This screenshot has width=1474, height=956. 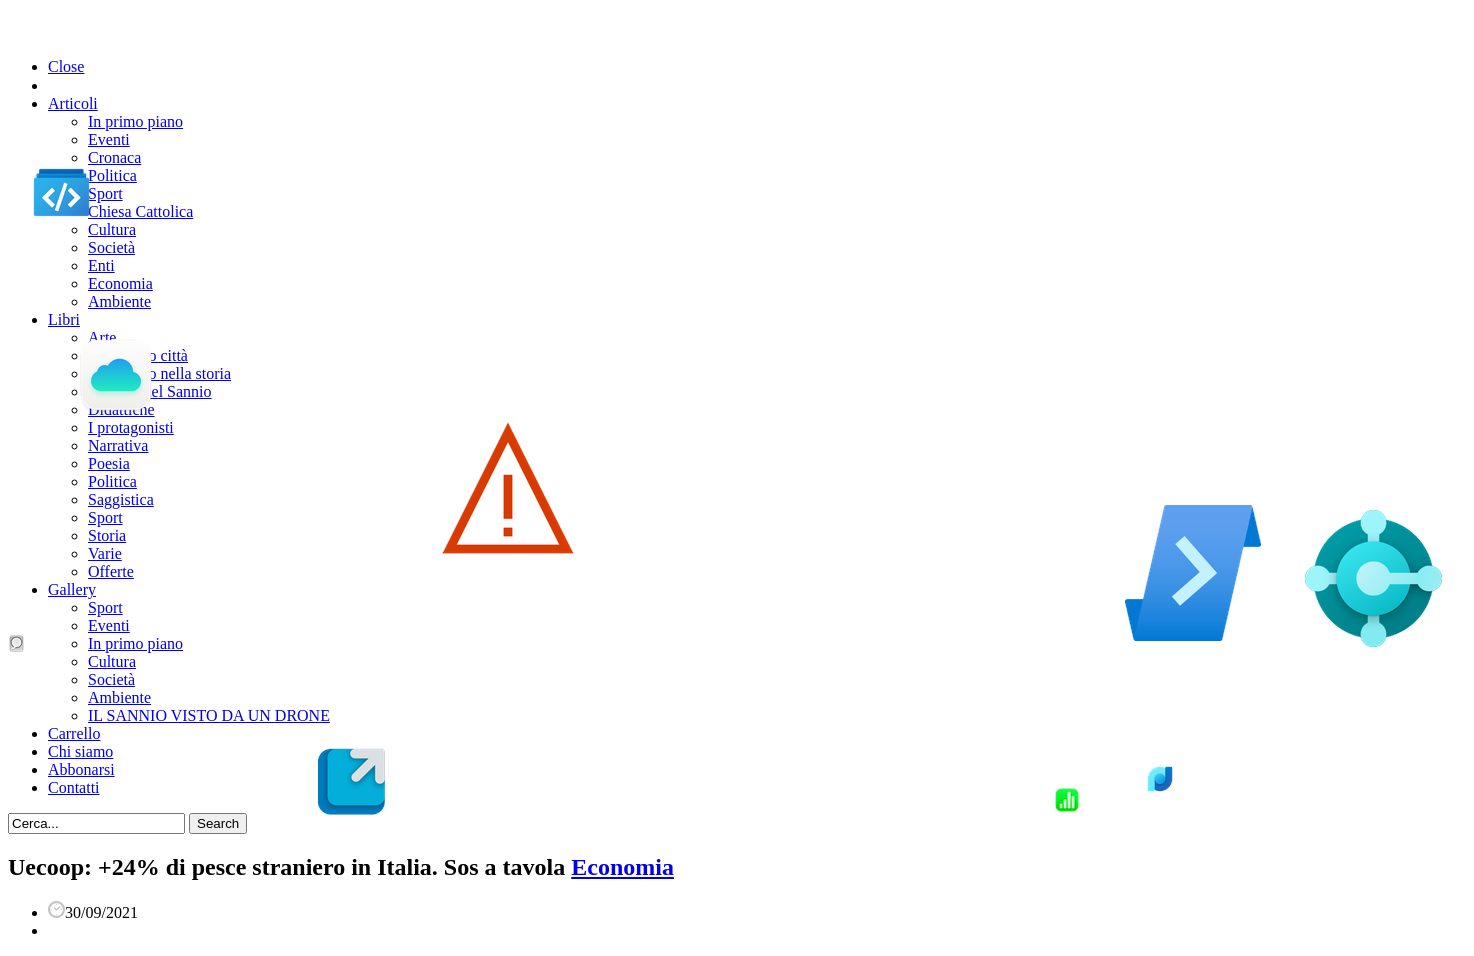 I want to click on open iCloud app, so click(x=116, y=375).